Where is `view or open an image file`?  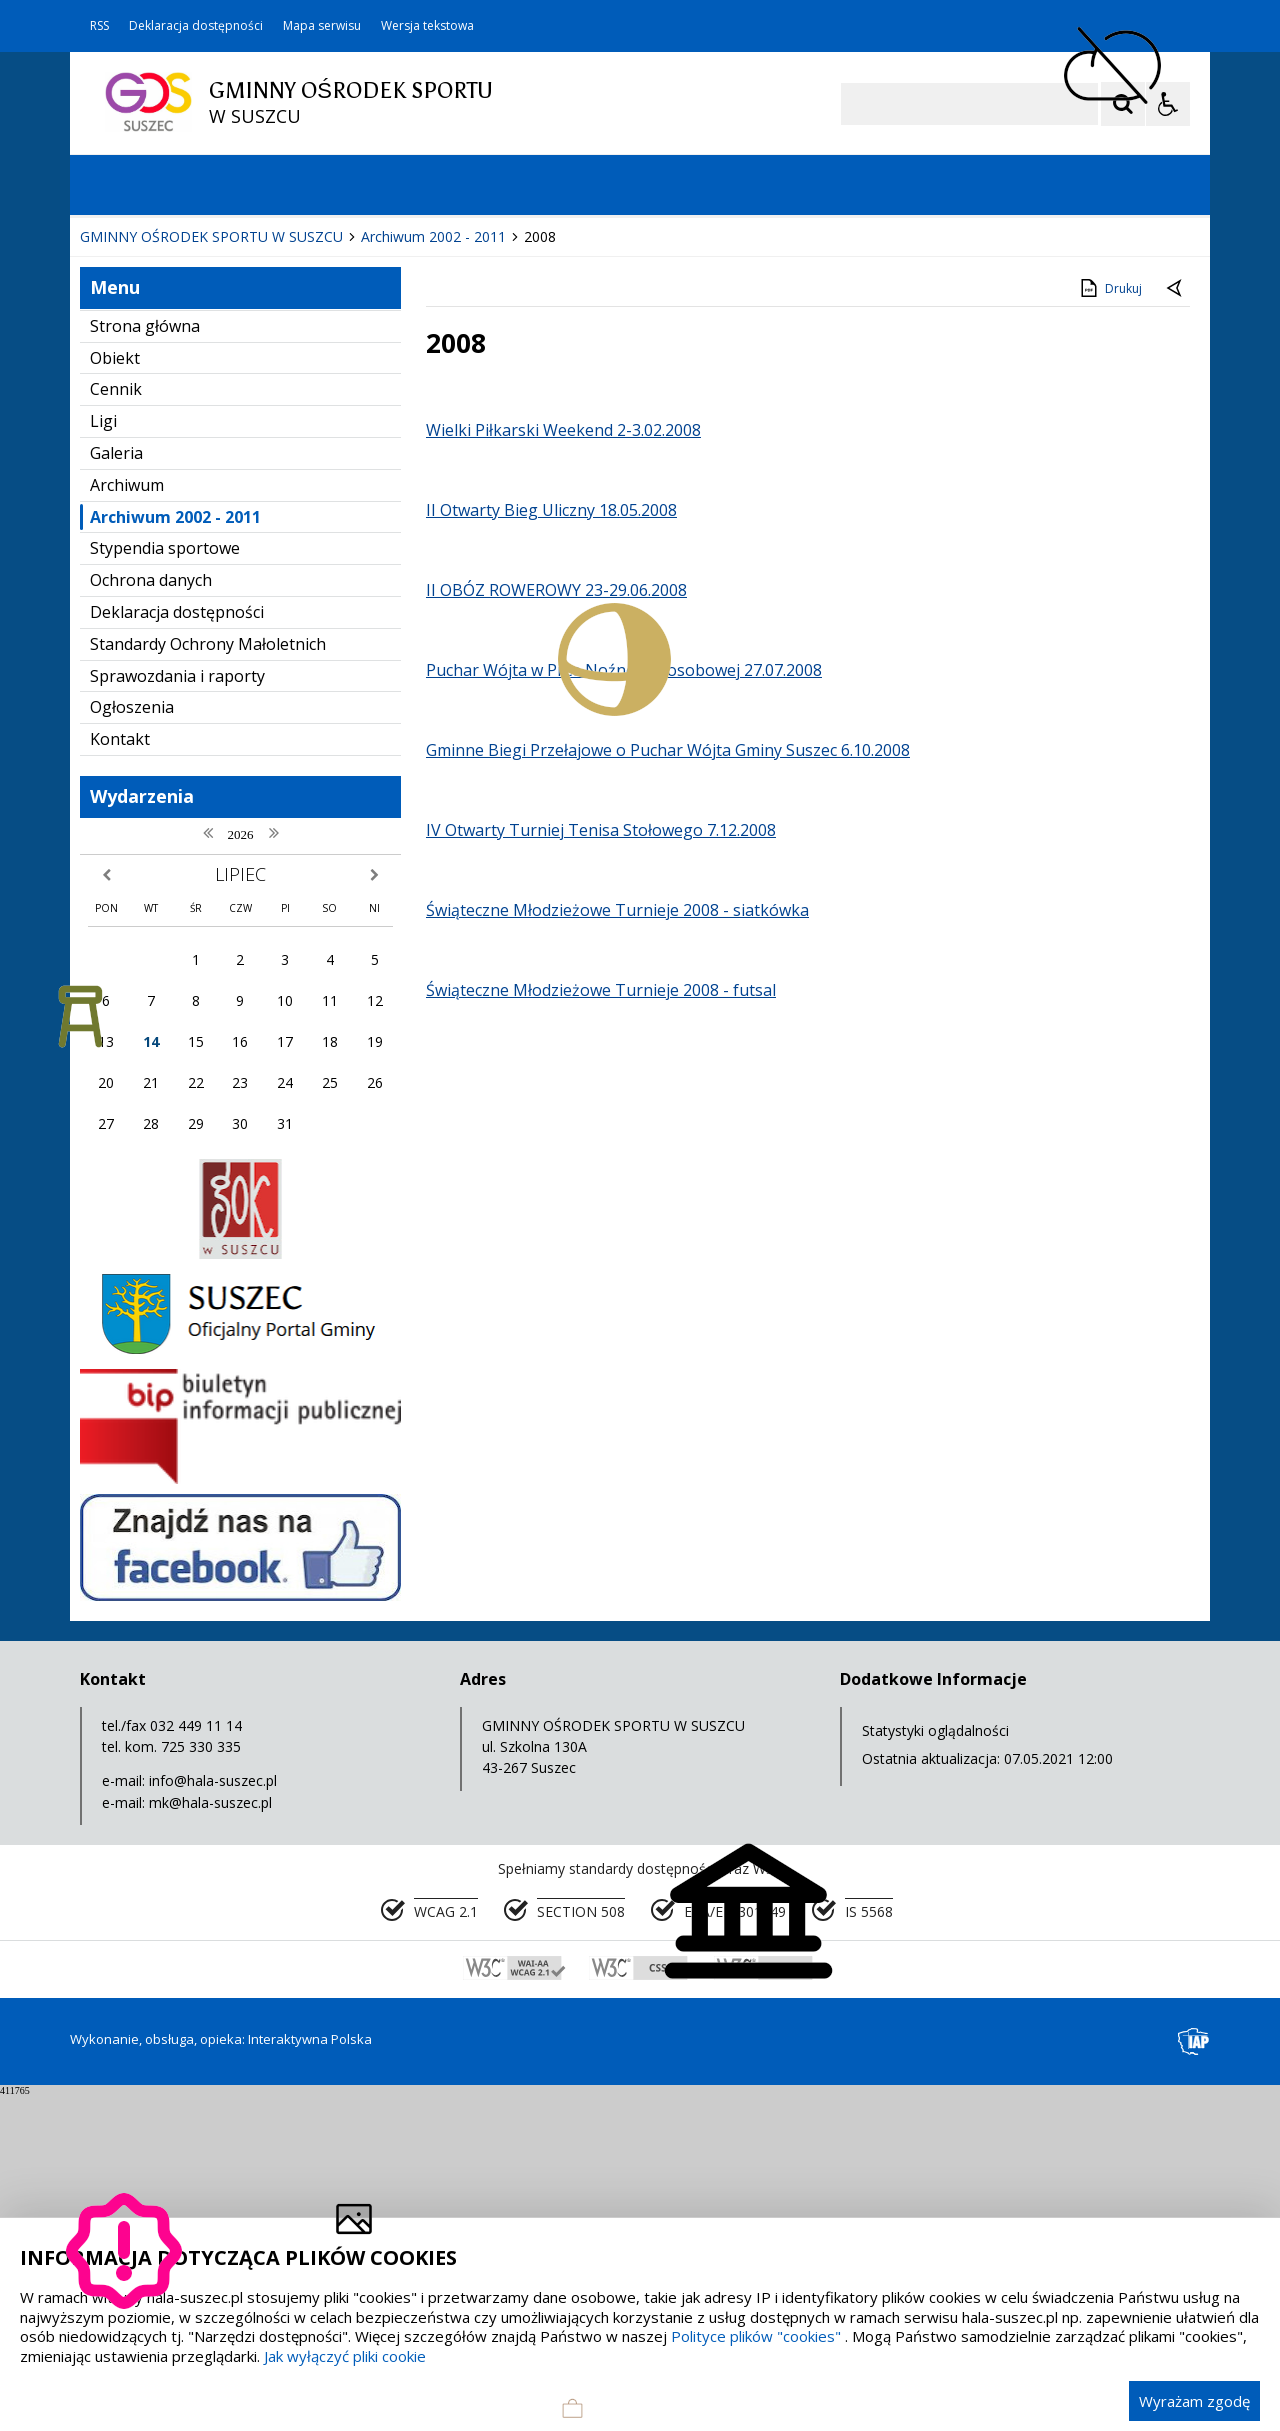
view or open an image file is located at coordinates (354, 2219).